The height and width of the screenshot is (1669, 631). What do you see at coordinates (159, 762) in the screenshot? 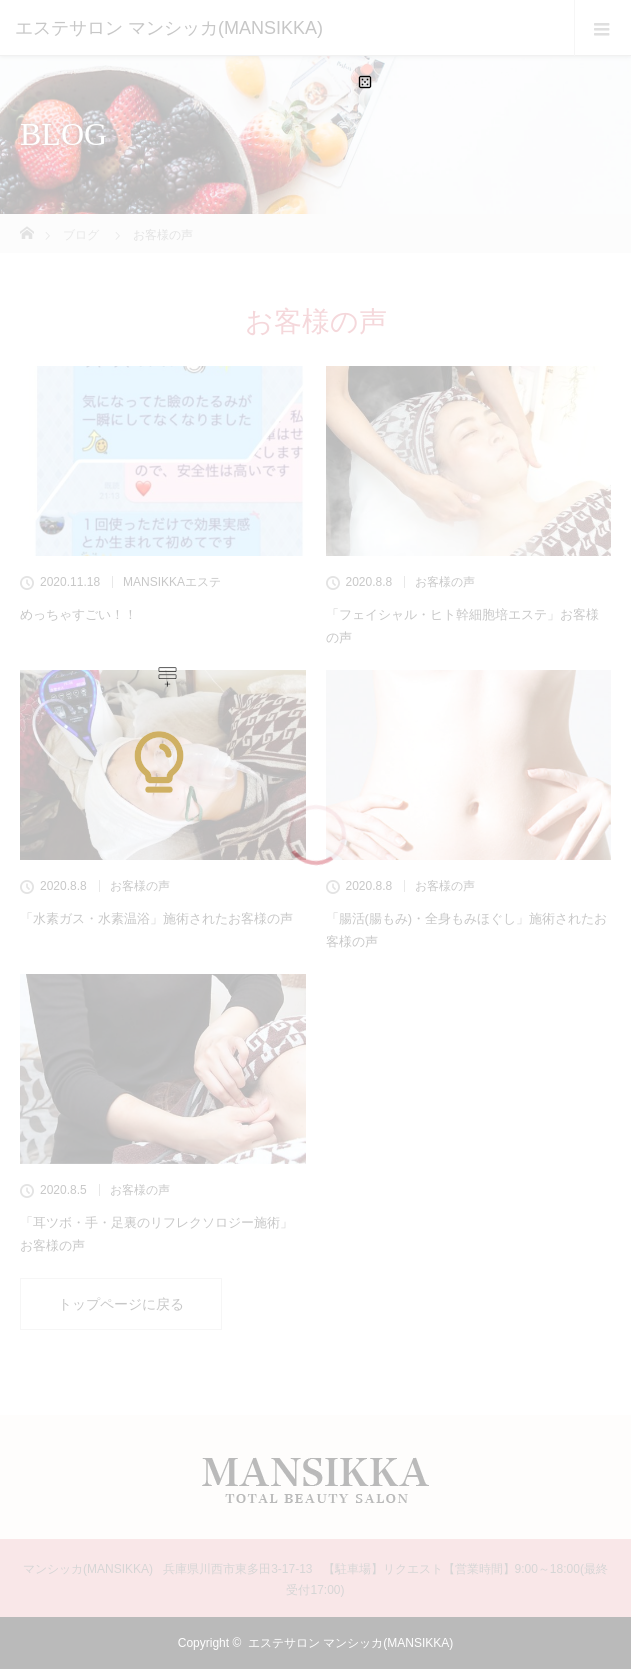
I see `access tips or helpful suggestions` at bounding box center [159, 762].